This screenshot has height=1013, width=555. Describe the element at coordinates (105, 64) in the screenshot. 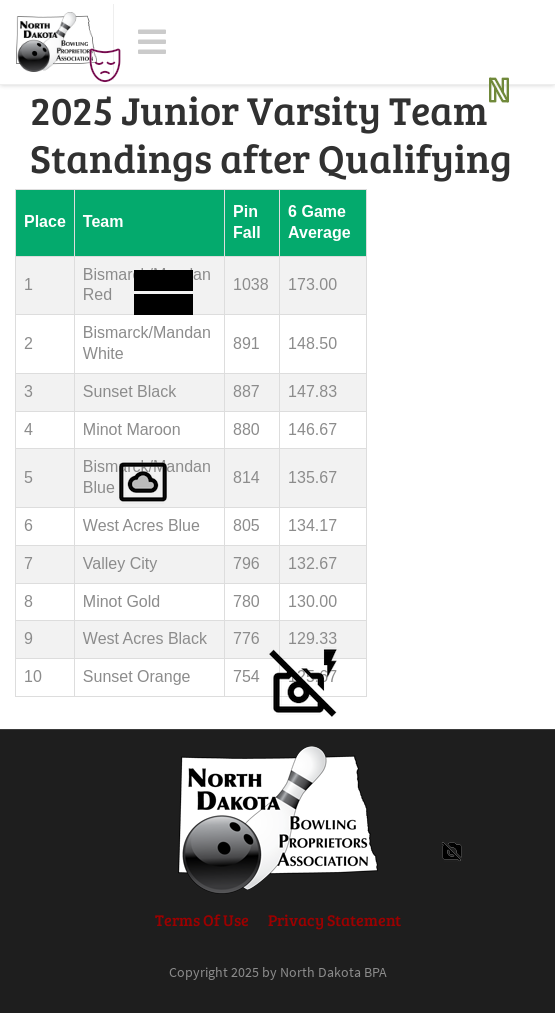

I see `select sad or tragedy theater mask` at that location.